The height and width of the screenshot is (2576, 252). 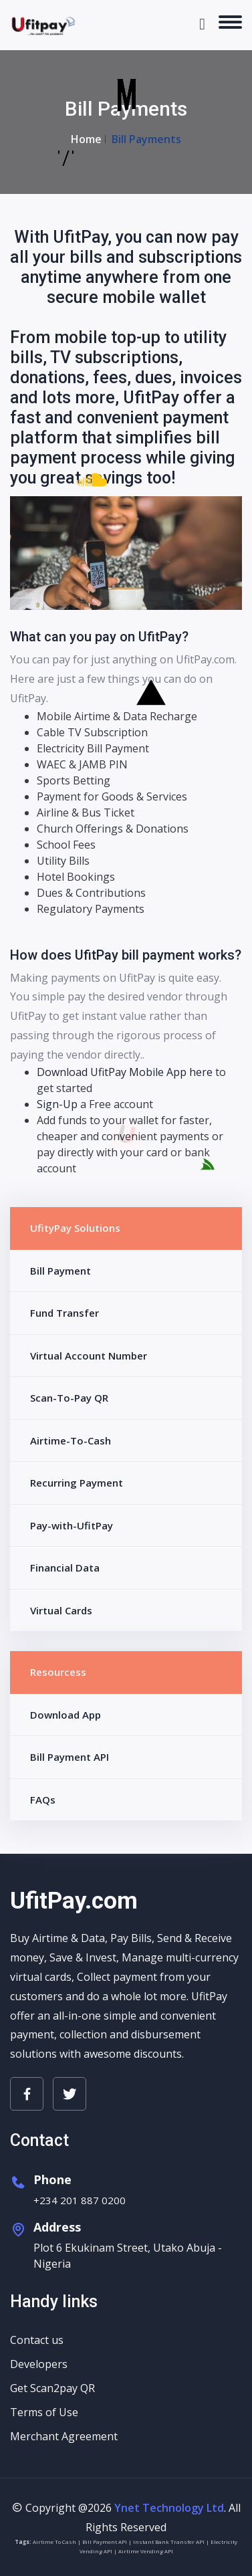 I want to click on vercel logo, so click(x=151, y=692).